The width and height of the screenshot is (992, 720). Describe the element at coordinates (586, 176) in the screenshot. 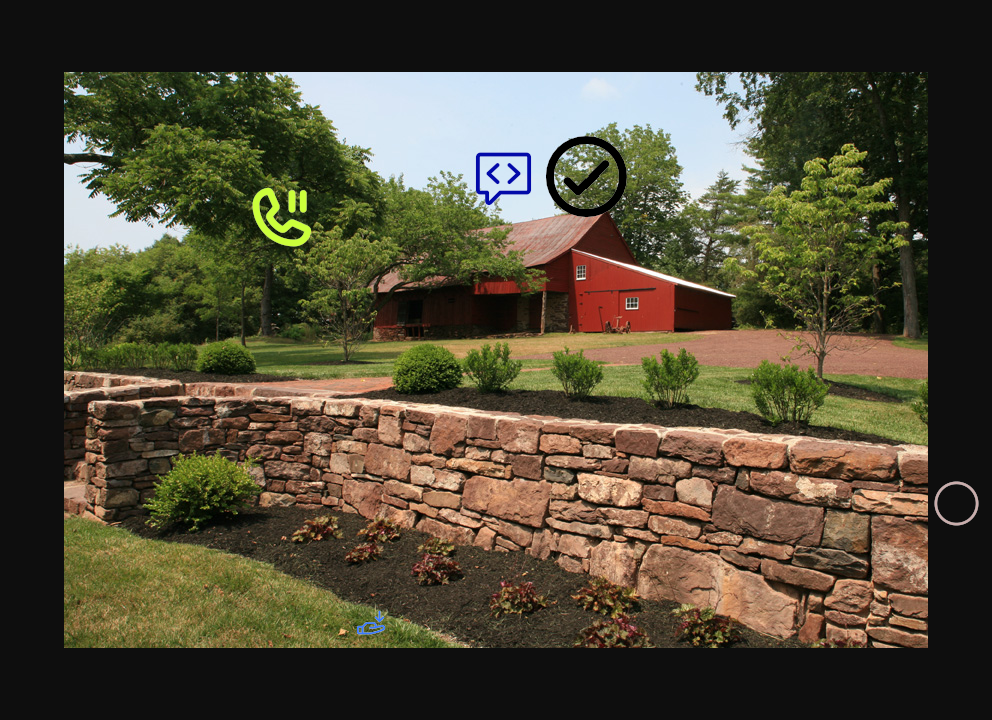

I see `indicates task or action completed successfully` at that location.